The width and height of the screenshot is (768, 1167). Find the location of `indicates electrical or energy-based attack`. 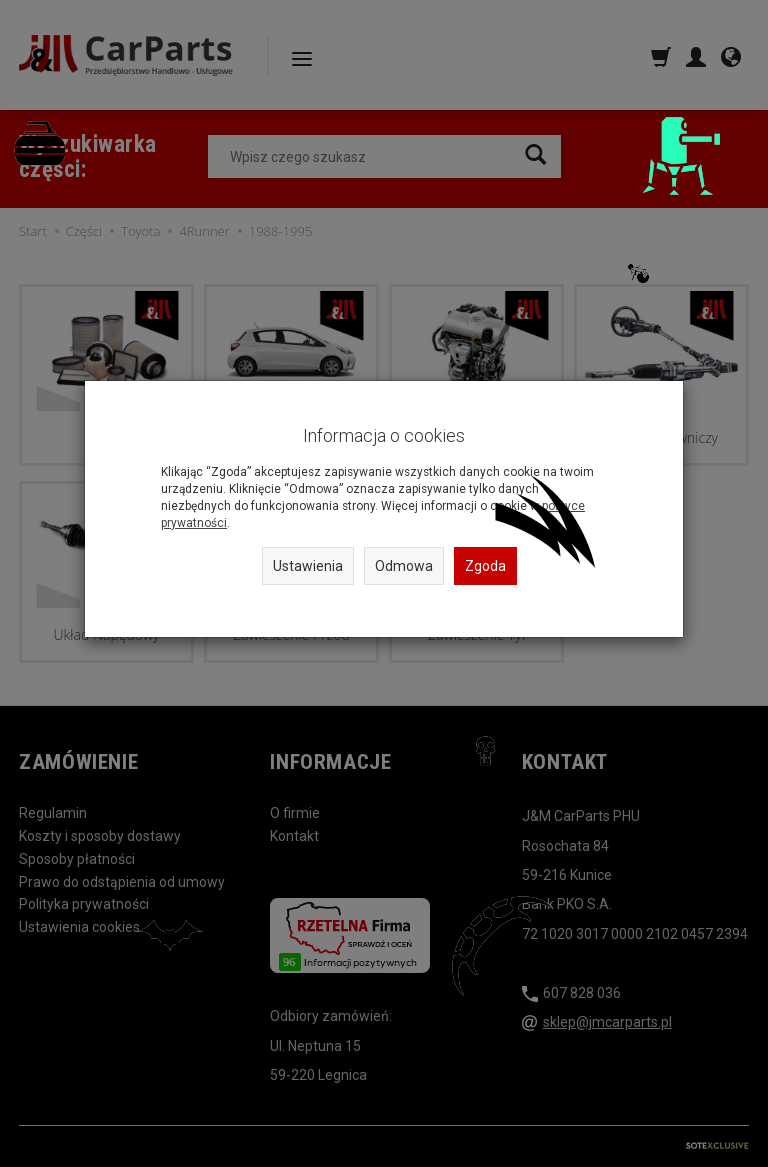

indicates electrical or energy-based attack is located at coordinates (638, 273).